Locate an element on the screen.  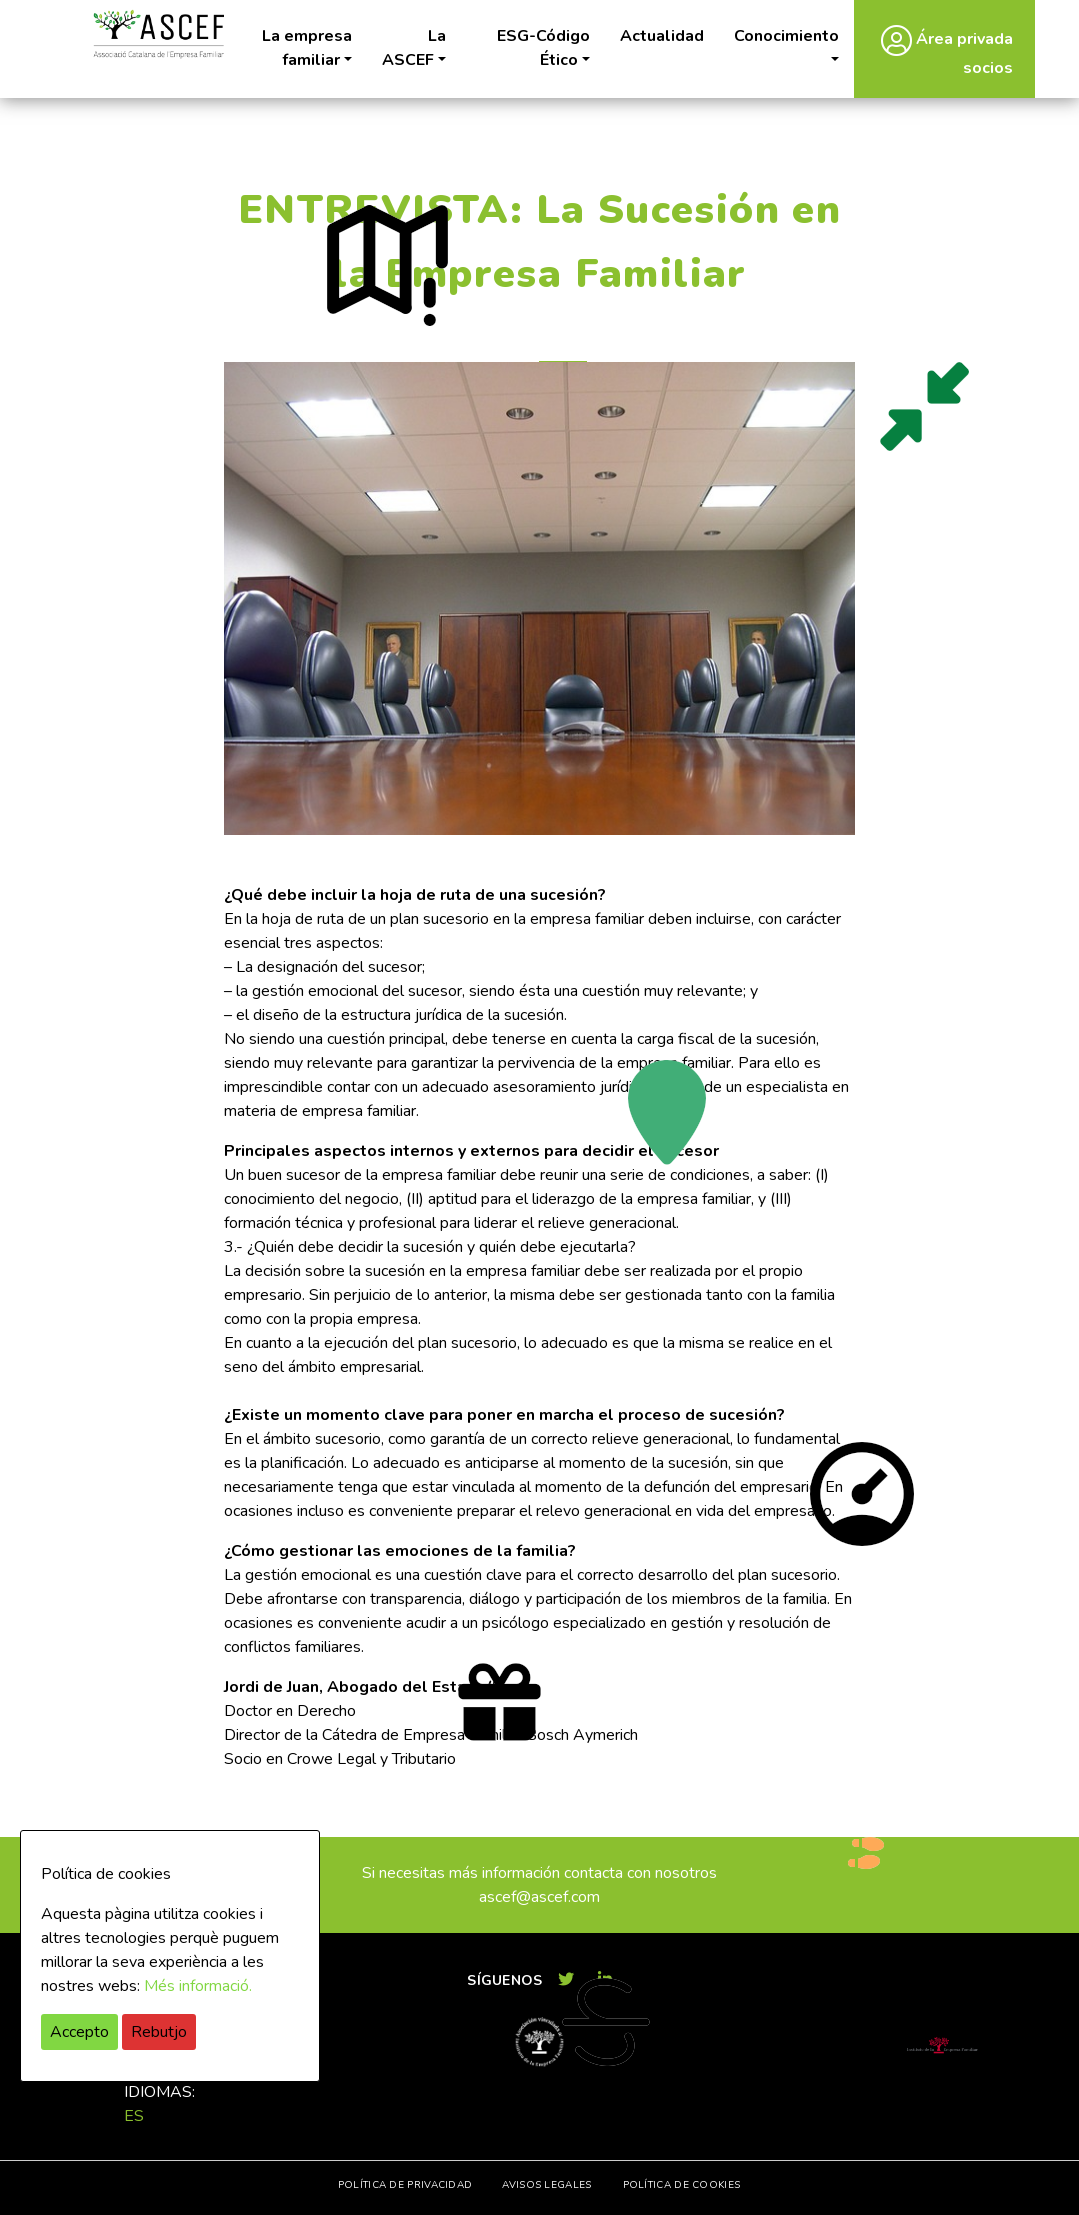
exit fullscreen mode is located at coordinates (924, 406).